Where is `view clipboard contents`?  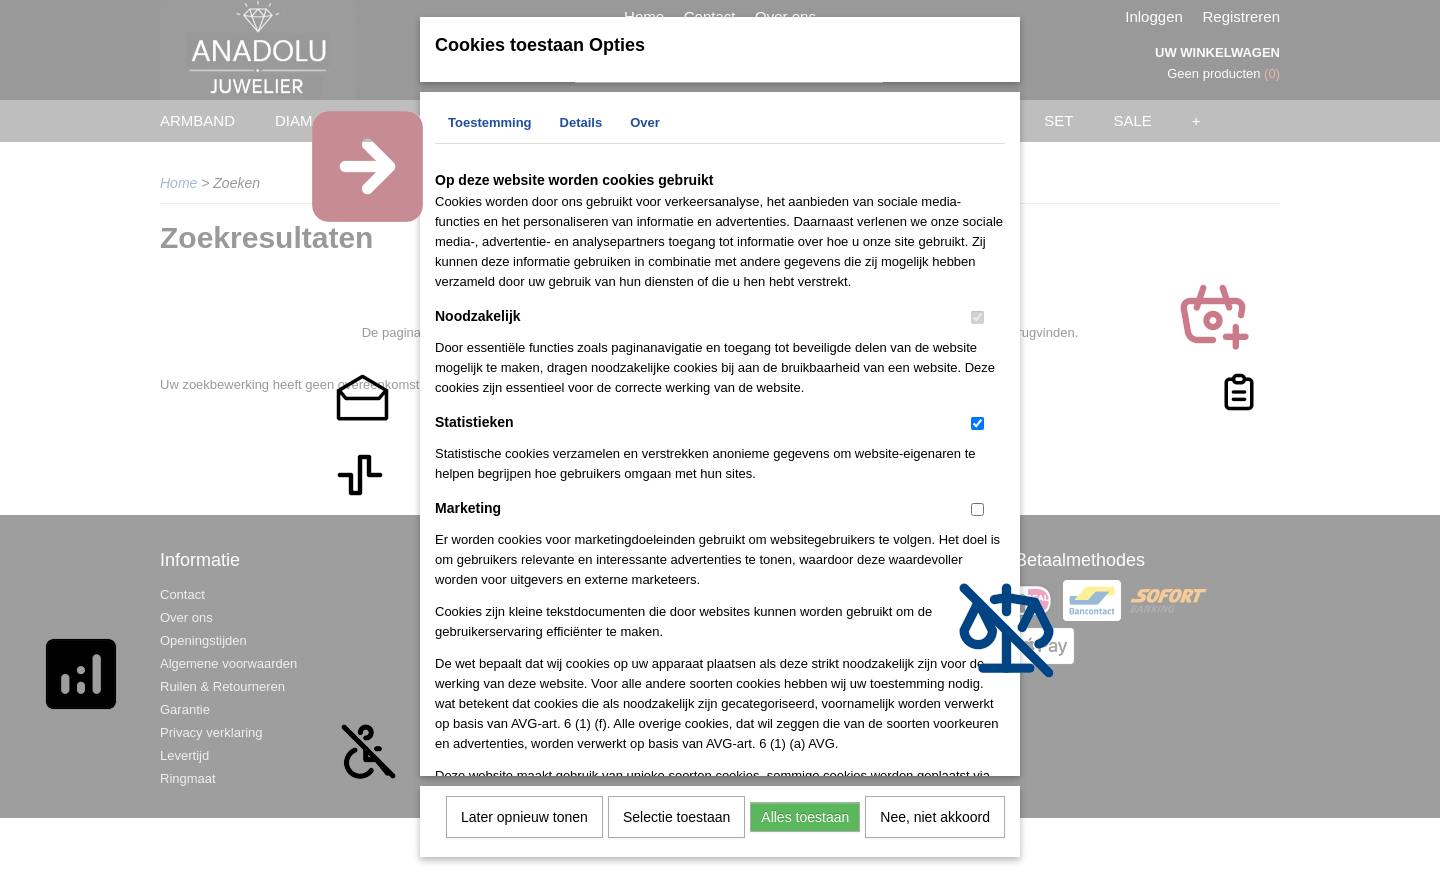
view clipboard contents is located at coordinates (1239, 392).